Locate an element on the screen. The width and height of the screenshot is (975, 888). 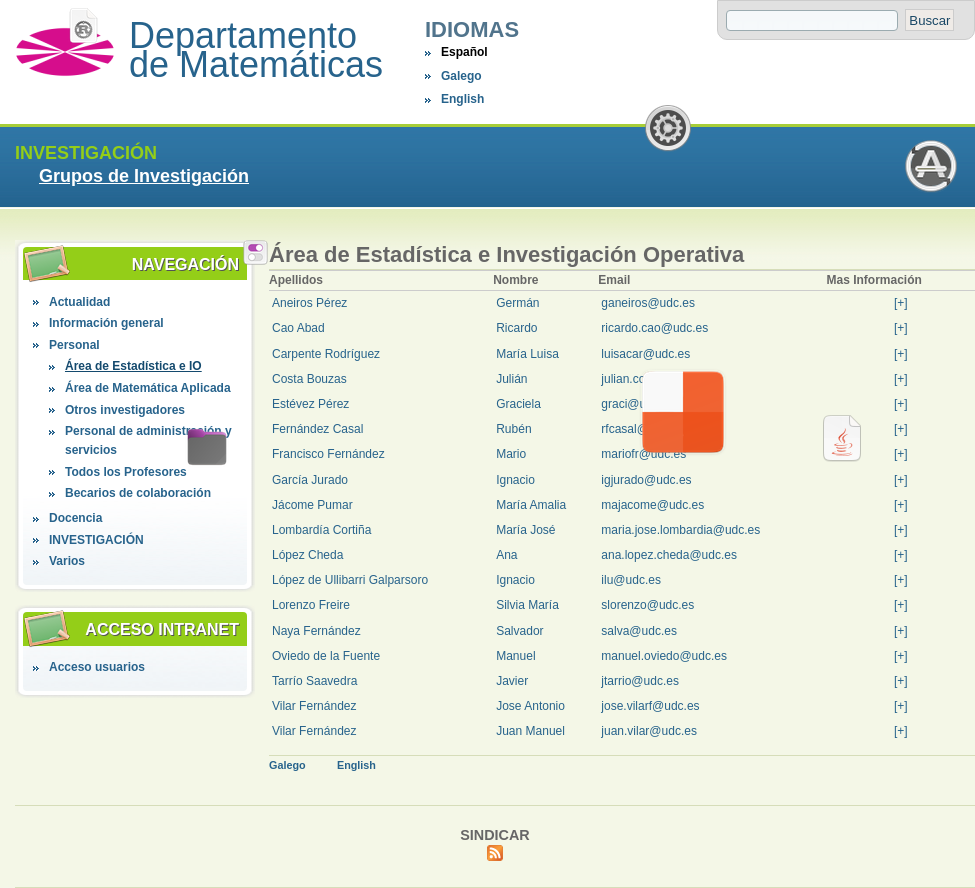
open system preferences is located at coordinates (668, 128).